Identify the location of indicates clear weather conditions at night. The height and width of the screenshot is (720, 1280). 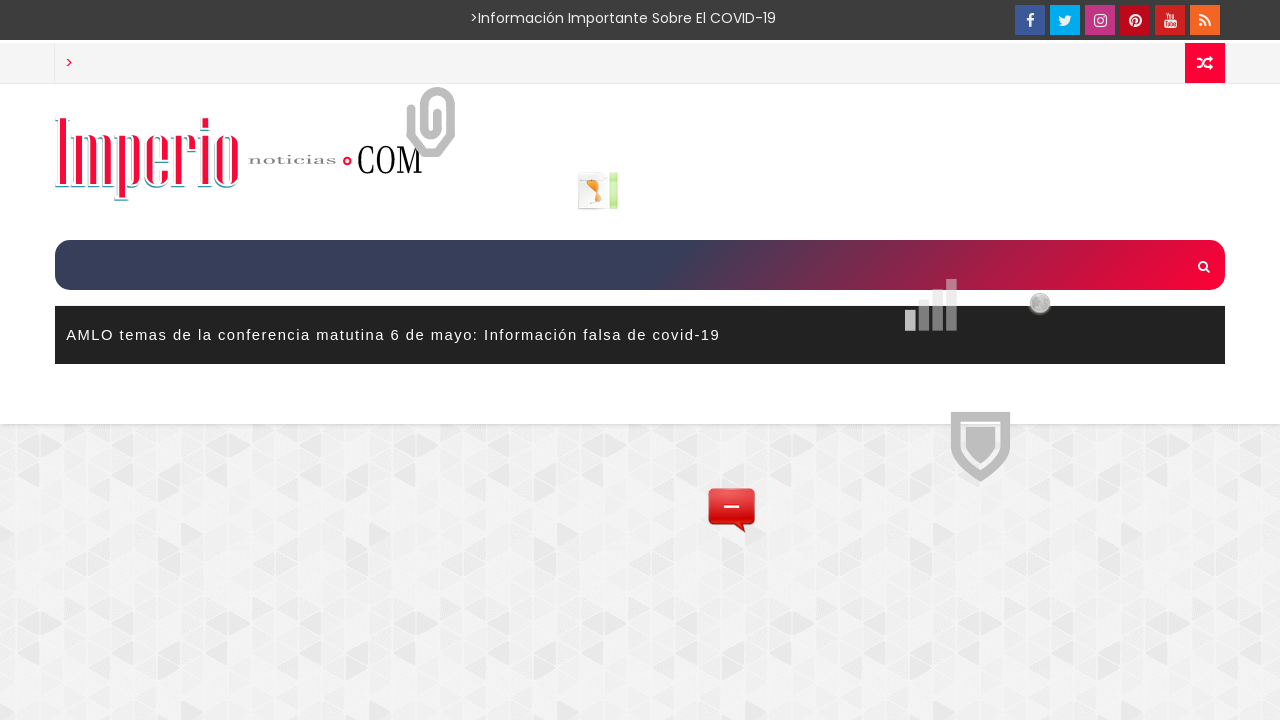
(1040, 303).